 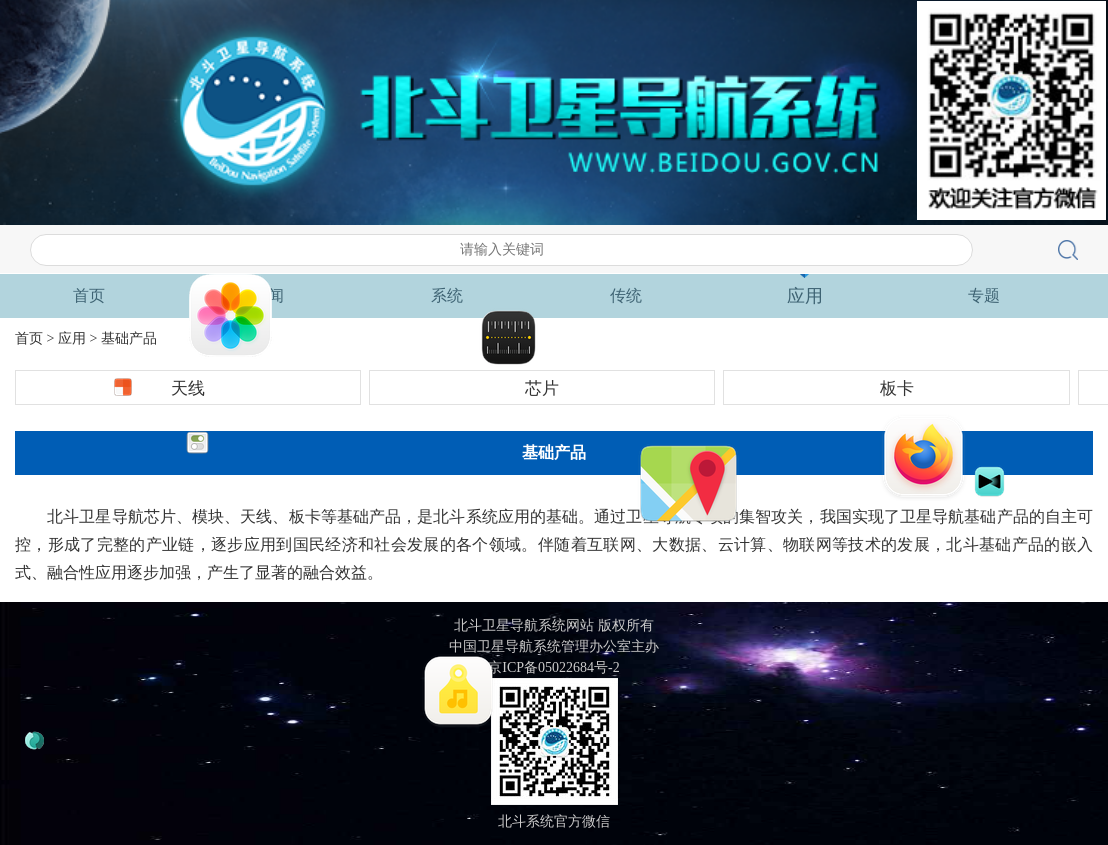 What do you see at coordinates (230, 315) in the screenshot?
I see `open the Photos app` at bounding box center [230, 315].